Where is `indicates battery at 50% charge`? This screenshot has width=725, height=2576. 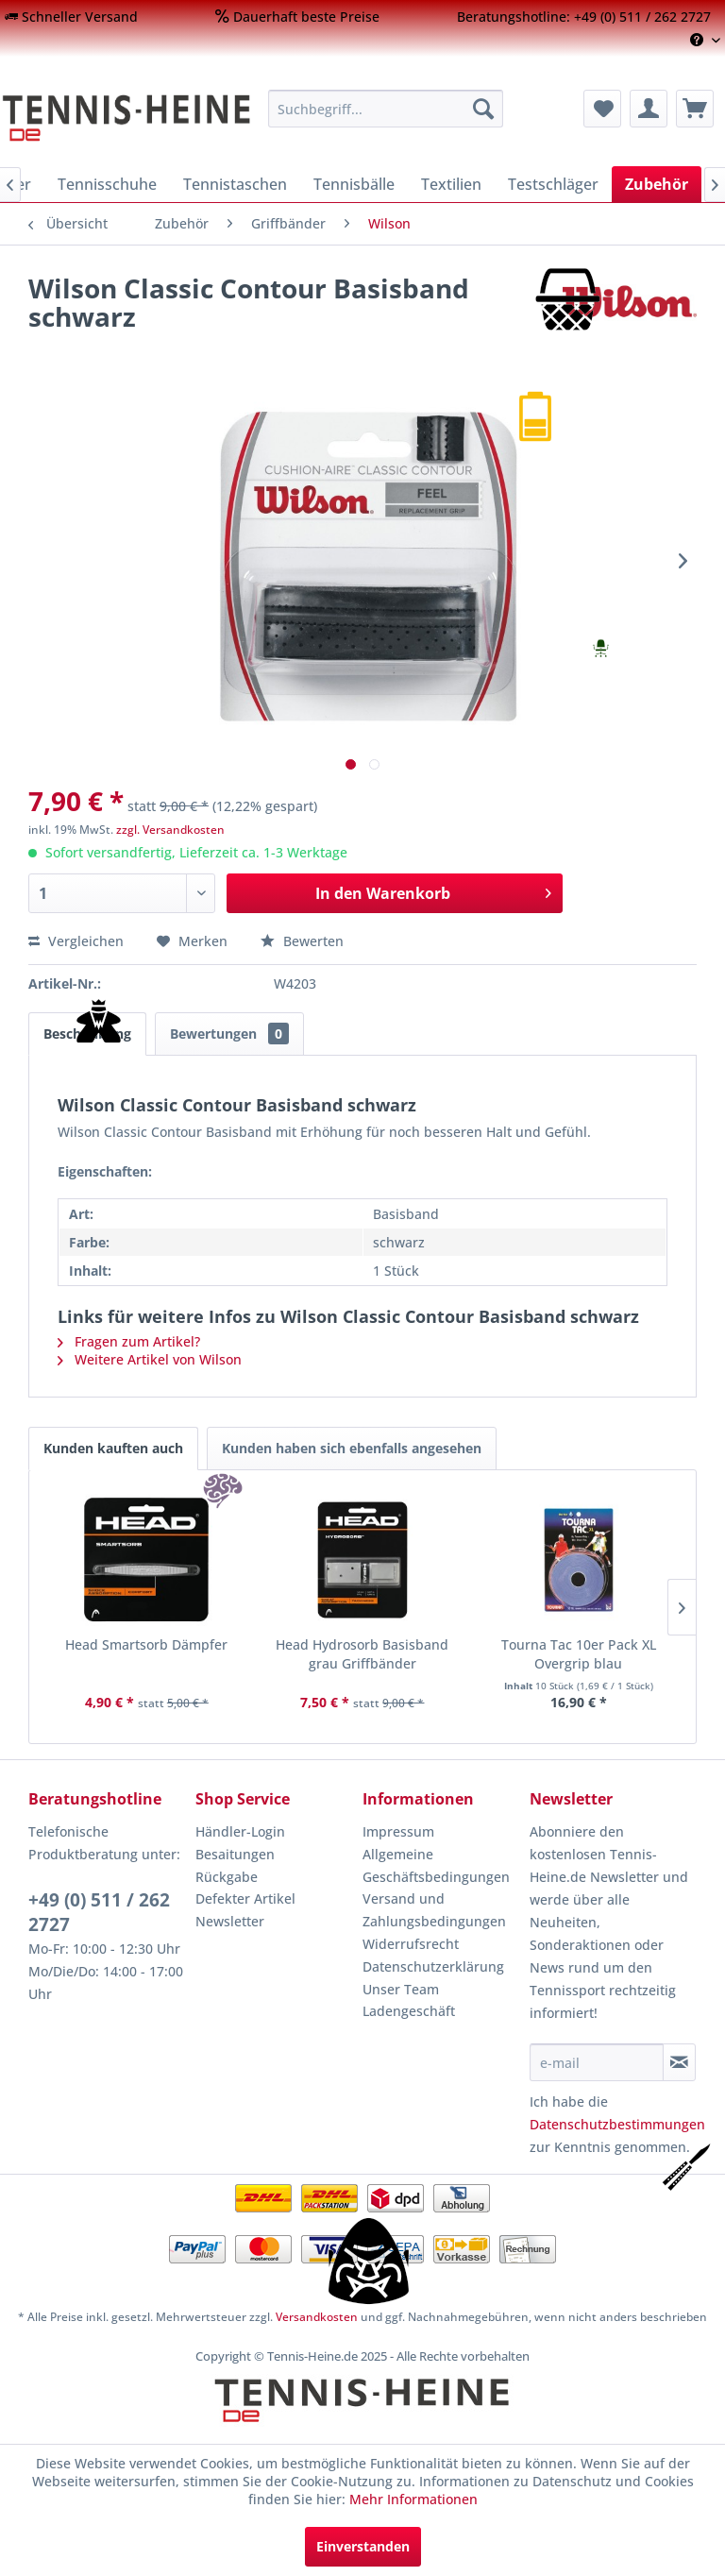
indicates battery at 50% charge is located at coordinates (535, 416).